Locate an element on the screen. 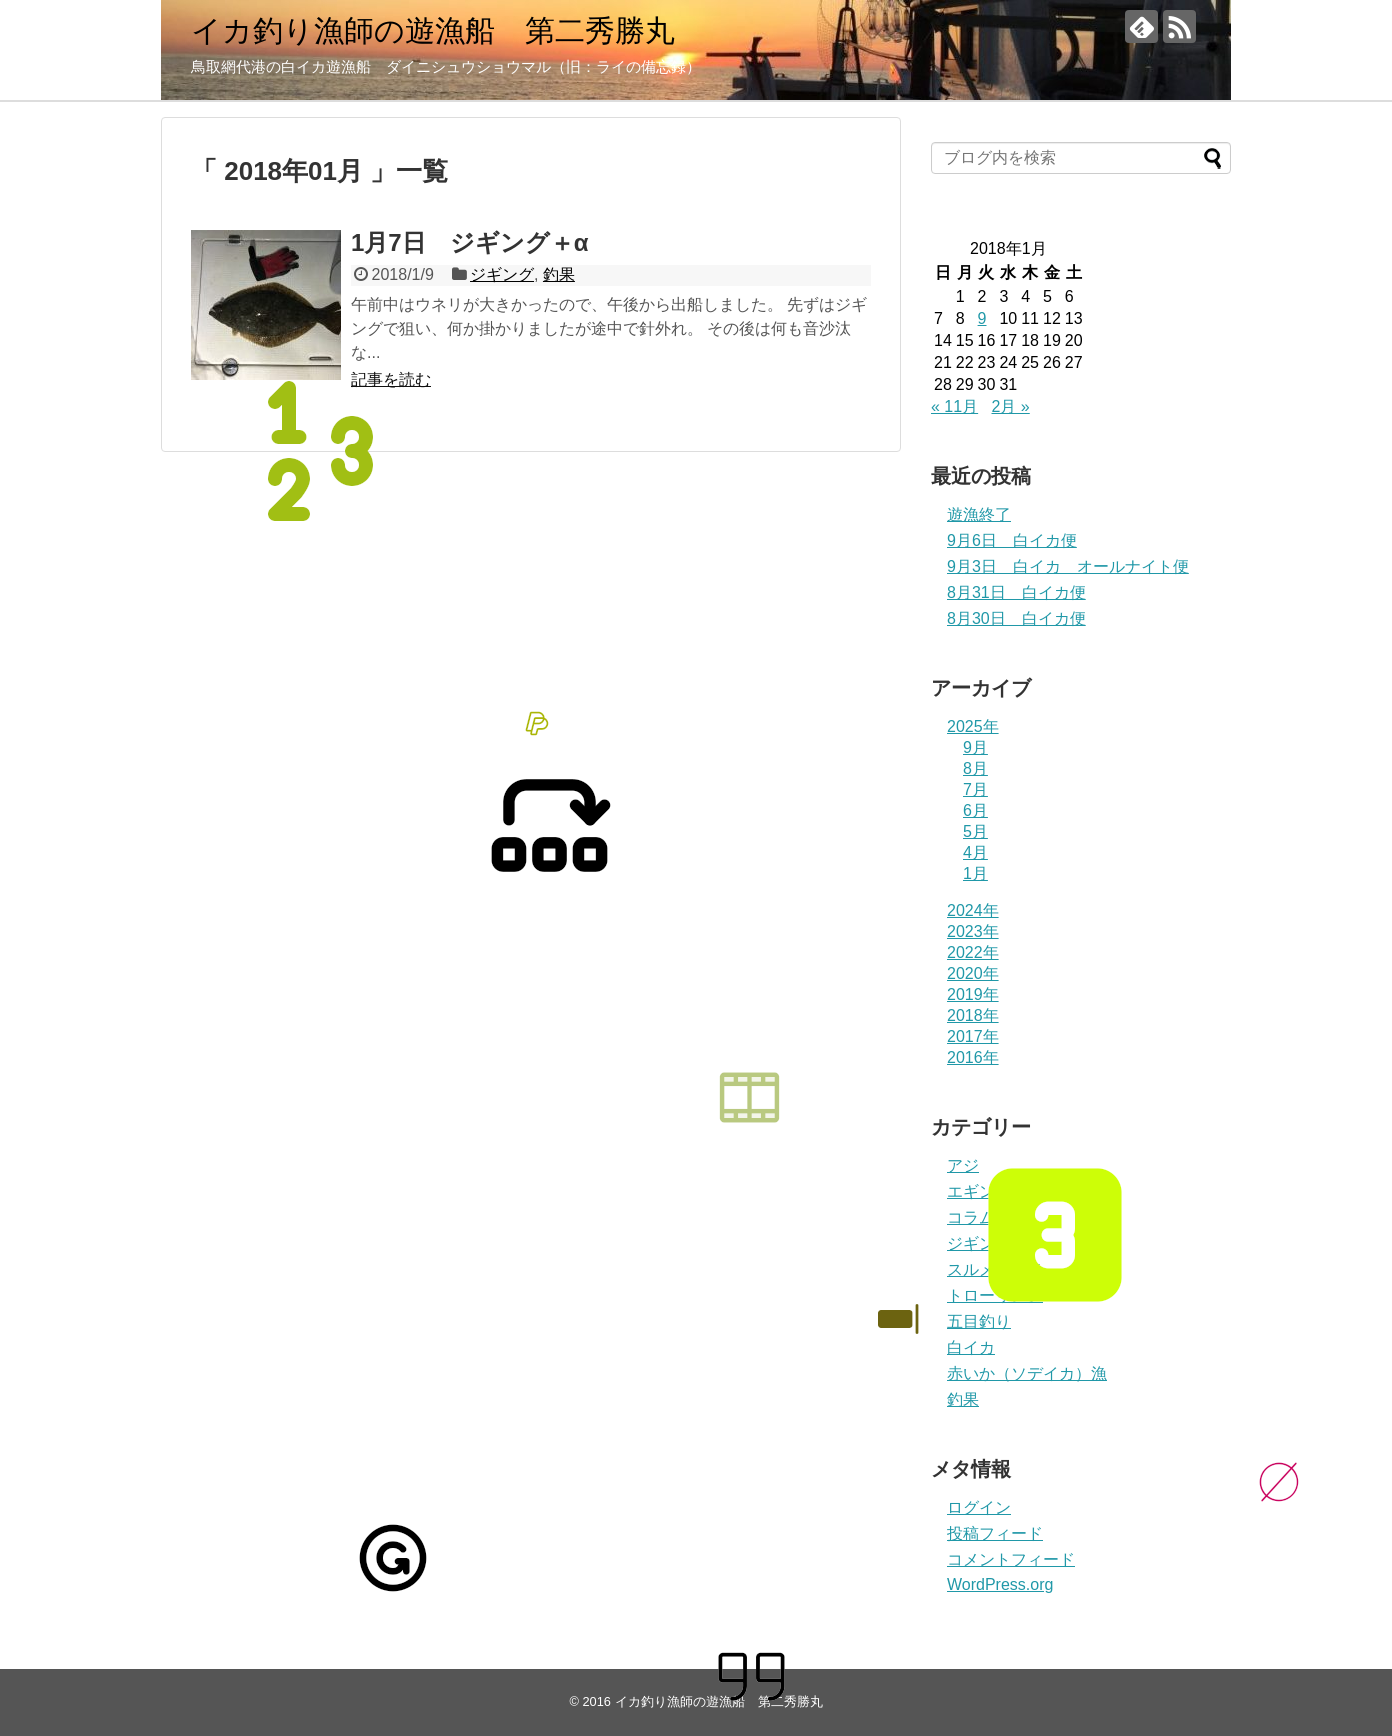 The width and height of the screenshot is (1392, 1736). browse video or movie content is located at coordinates (749, 1097).